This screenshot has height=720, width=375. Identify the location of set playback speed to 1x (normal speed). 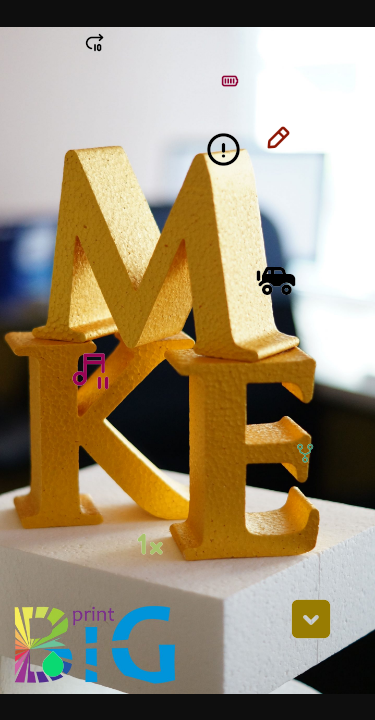
(150, 544).